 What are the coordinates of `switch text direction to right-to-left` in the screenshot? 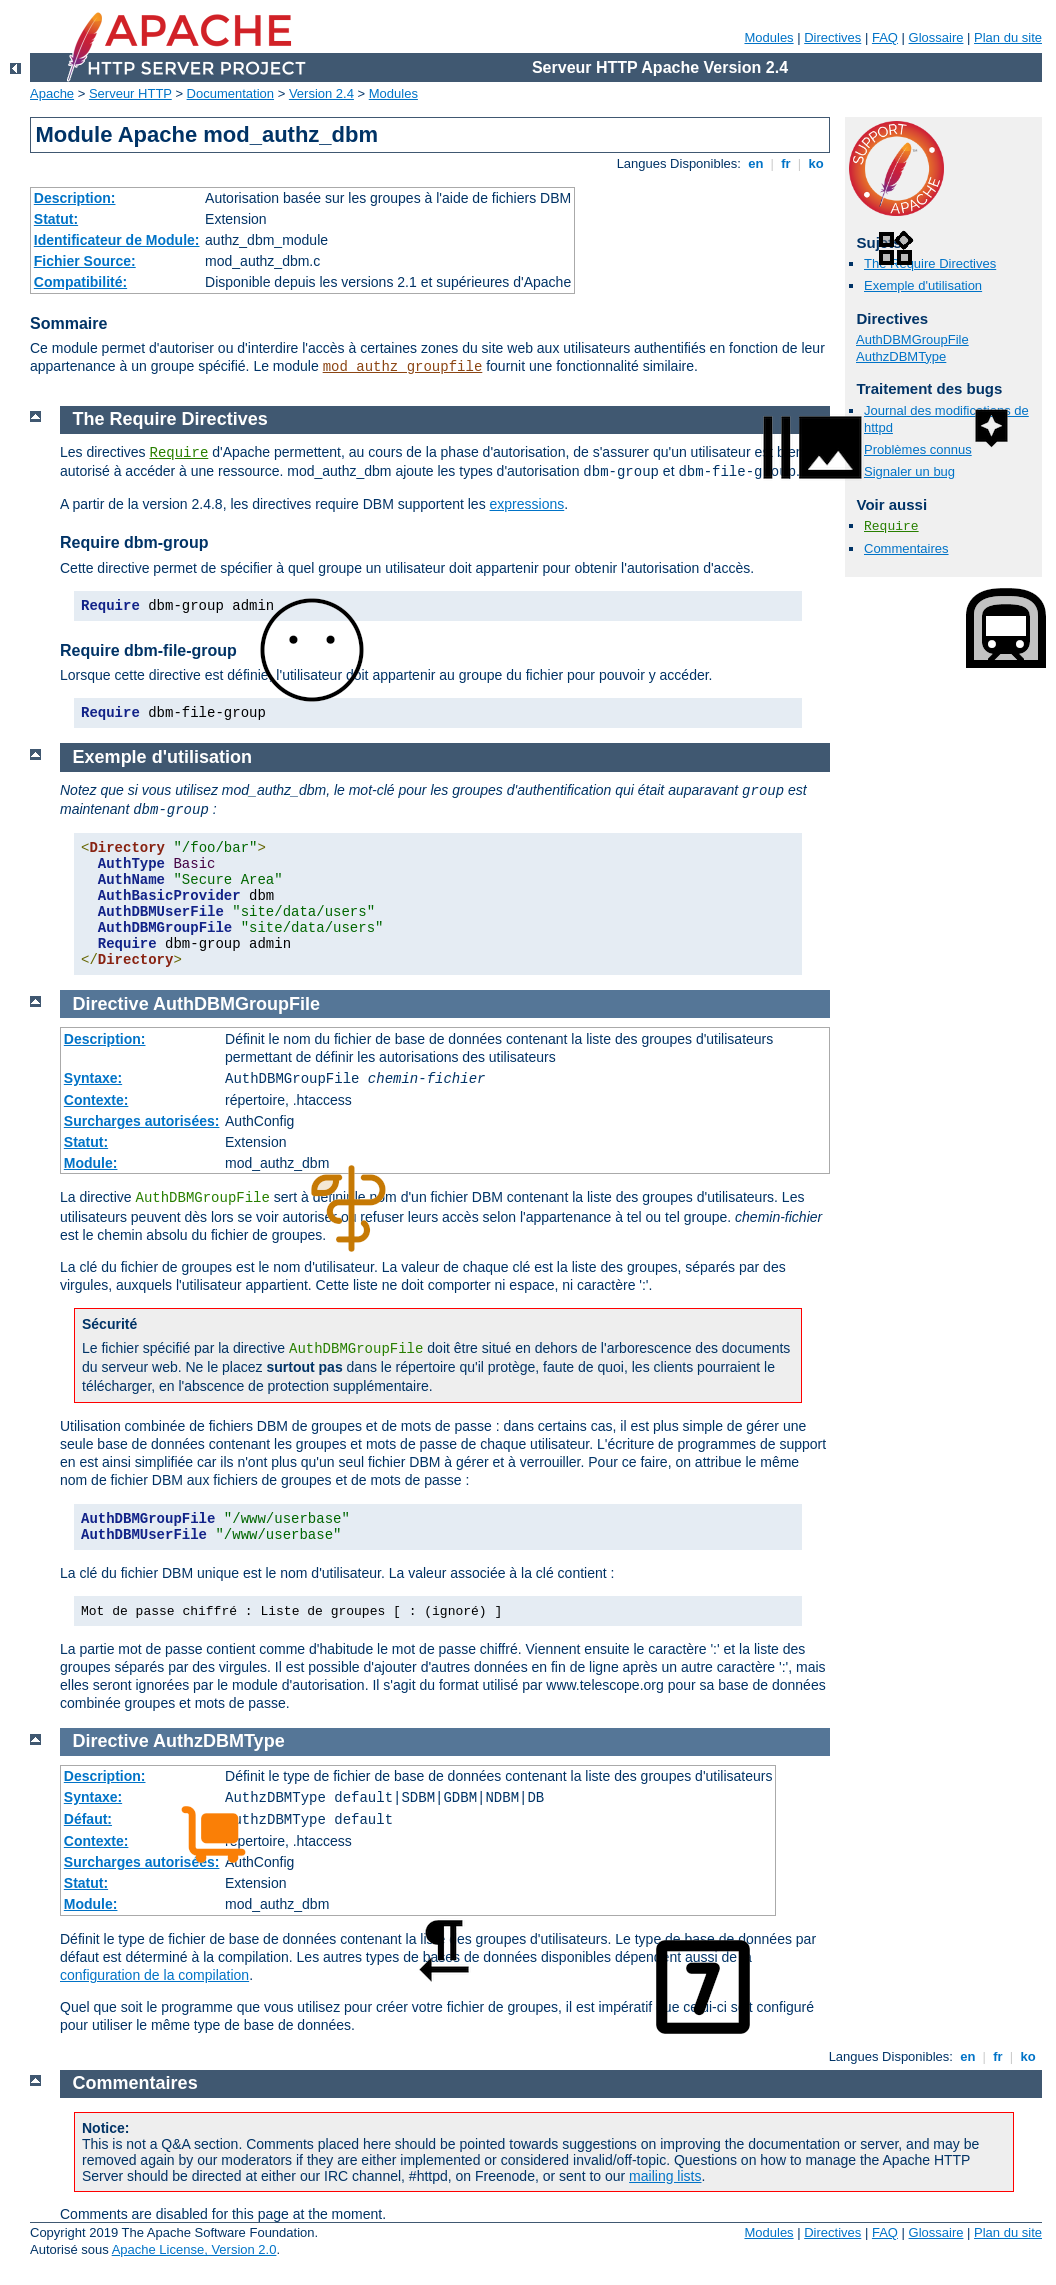 It's located at (444, 1951).